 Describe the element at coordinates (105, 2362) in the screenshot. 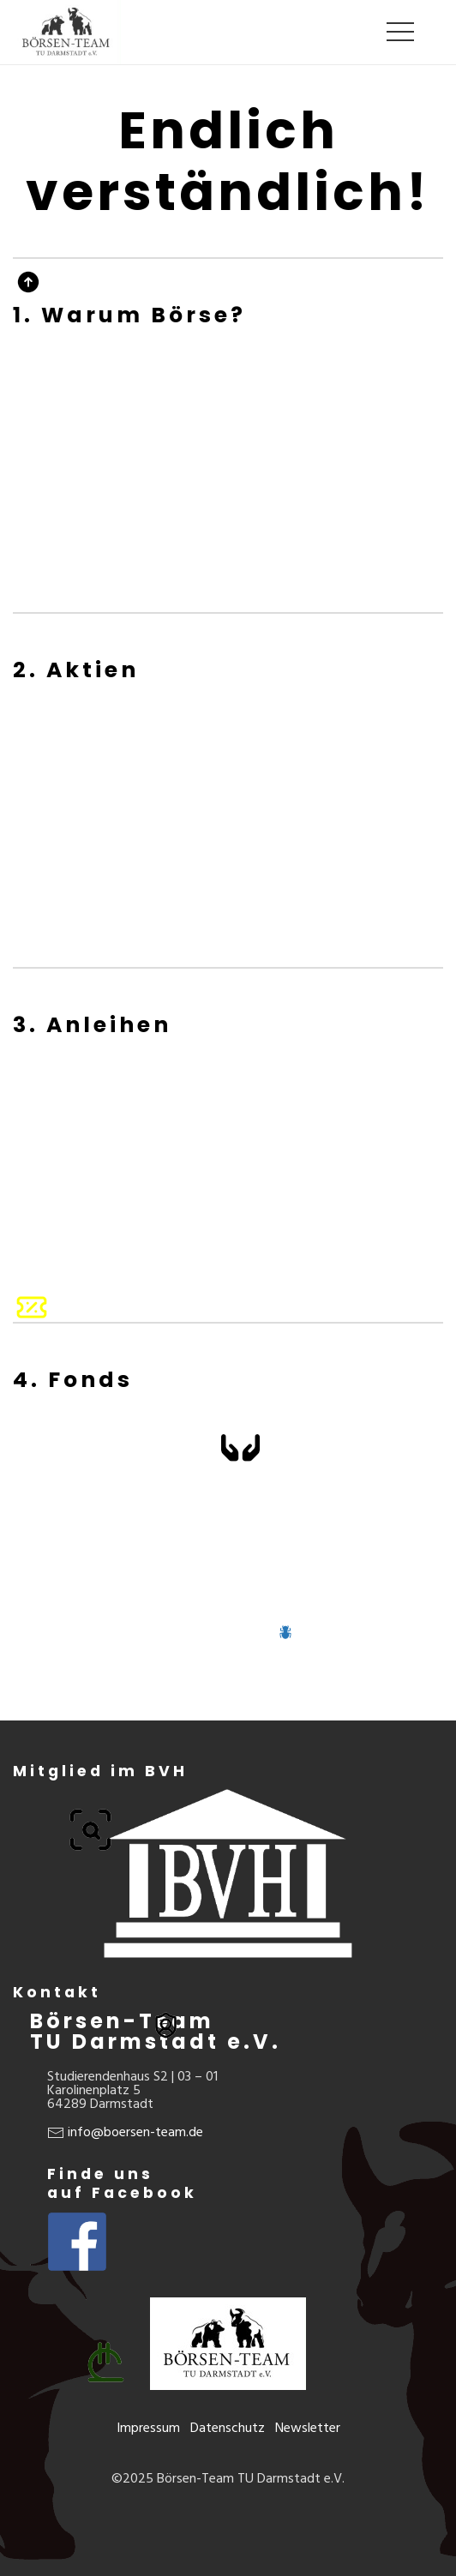

I see `indicates georgian lari currency` at that location.